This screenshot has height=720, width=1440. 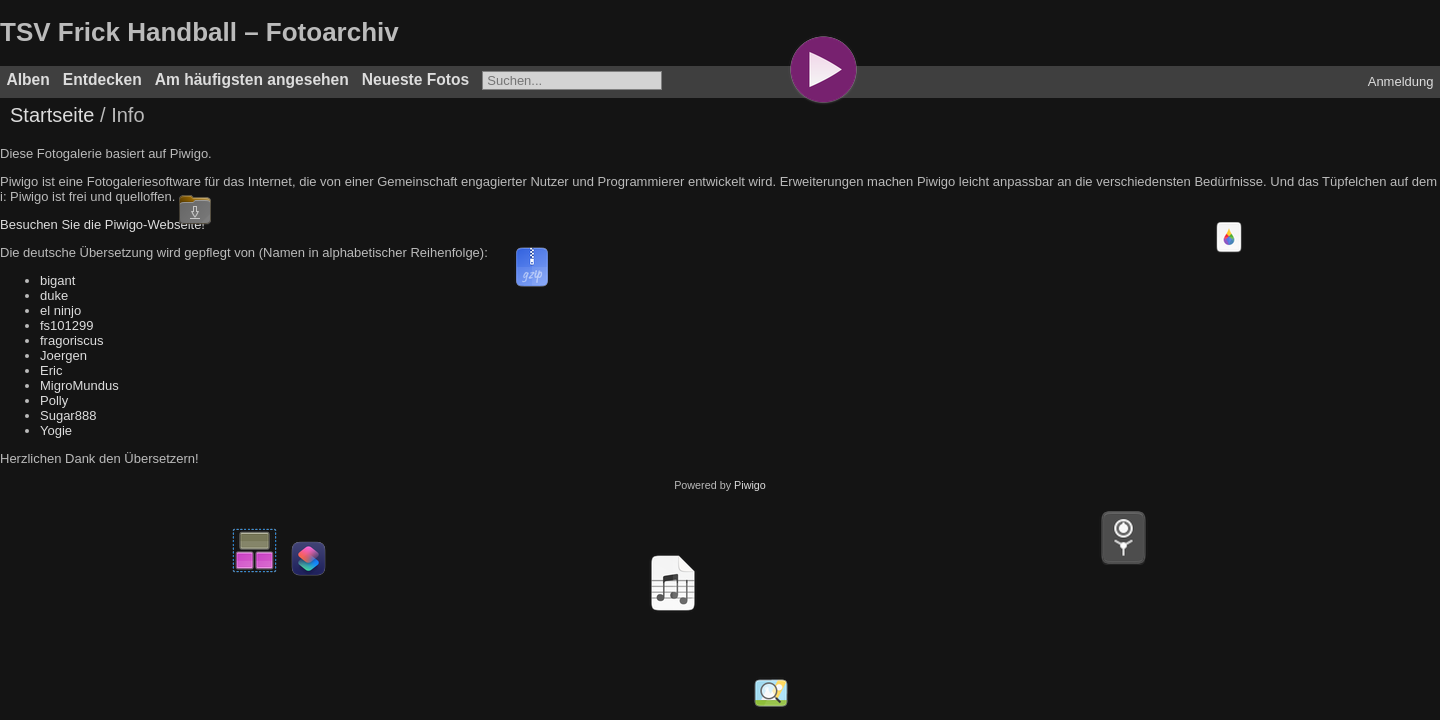 What do you see at coordinates (254, 550) in the screenshot?
I see `select all items in the current view` at bounding box center [254, 550].